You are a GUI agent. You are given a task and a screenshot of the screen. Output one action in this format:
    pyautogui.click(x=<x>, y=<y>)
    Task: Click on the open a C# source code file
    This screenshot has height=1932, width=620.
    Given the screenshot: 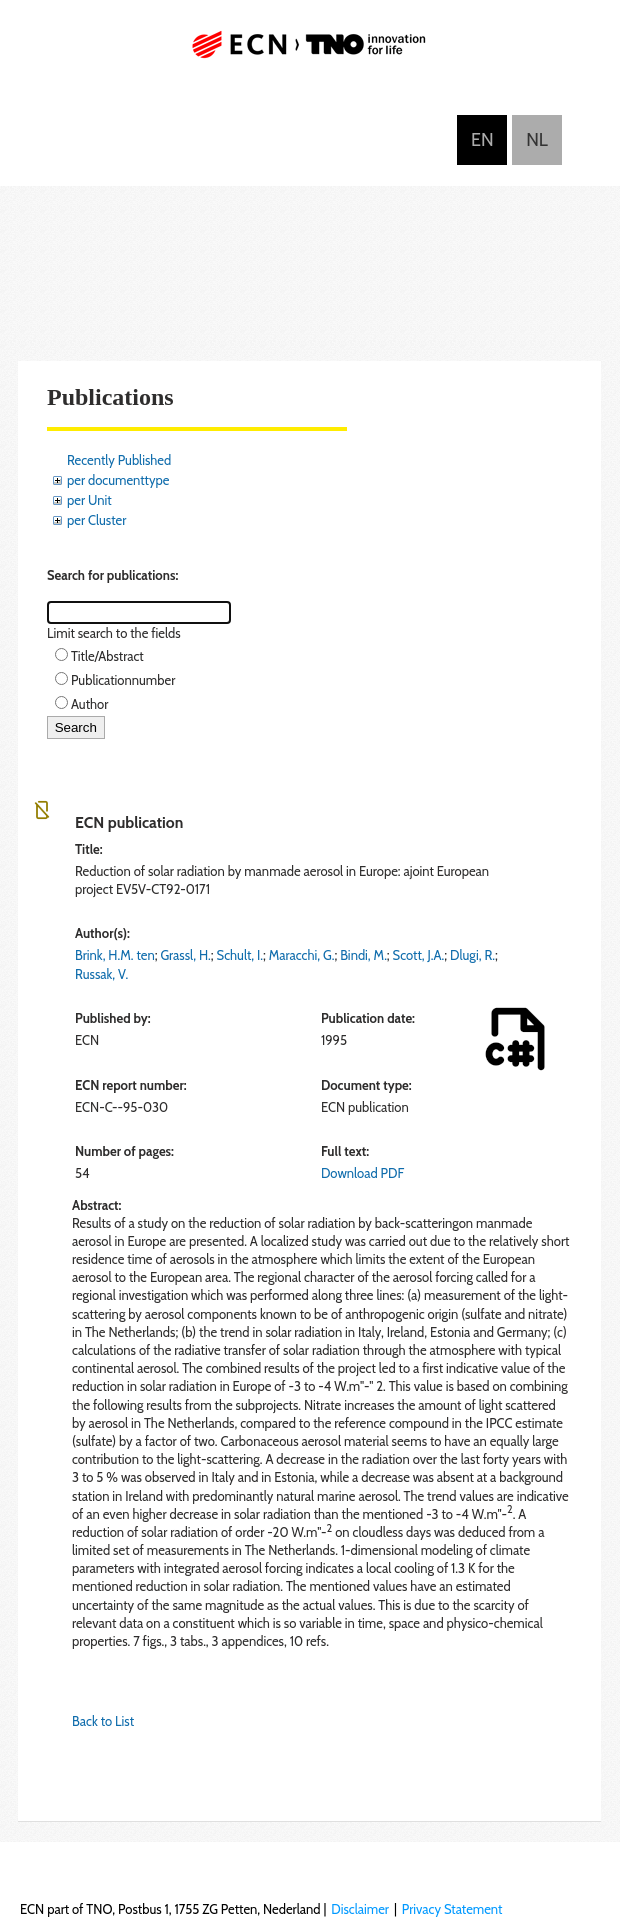 What is the action you would take?
    pyautogui.click(x=518, y=1039)
    